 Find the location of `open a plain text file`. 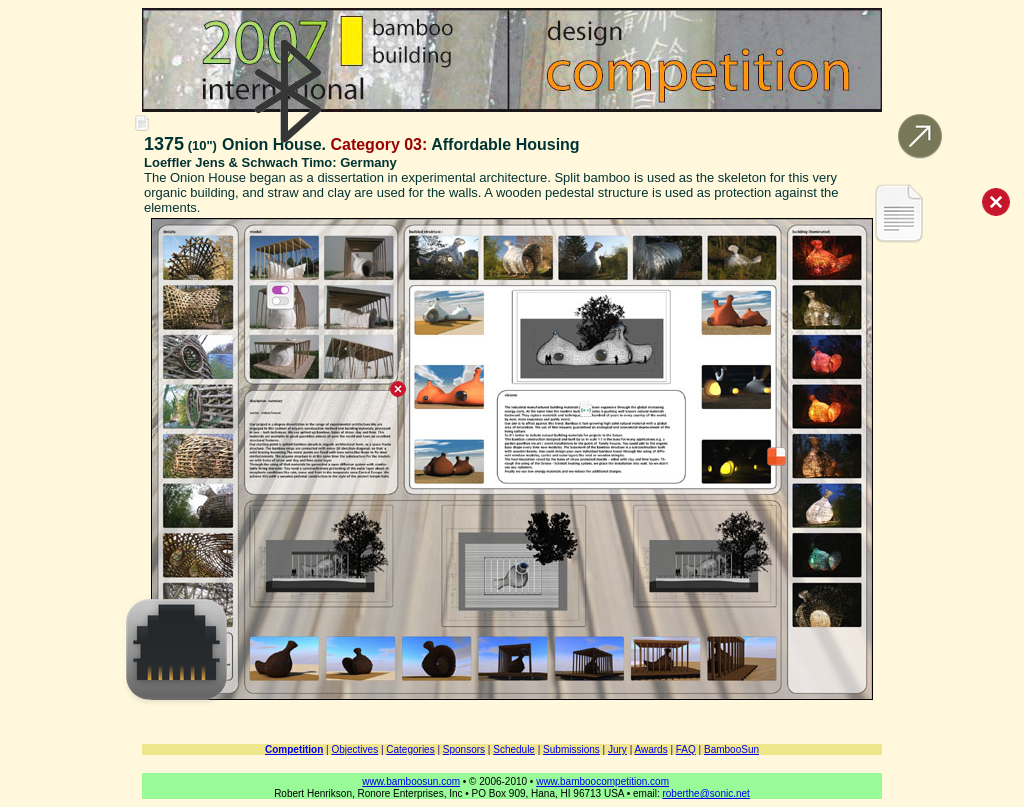

open a plain text file is located at coordinates (142, 123).